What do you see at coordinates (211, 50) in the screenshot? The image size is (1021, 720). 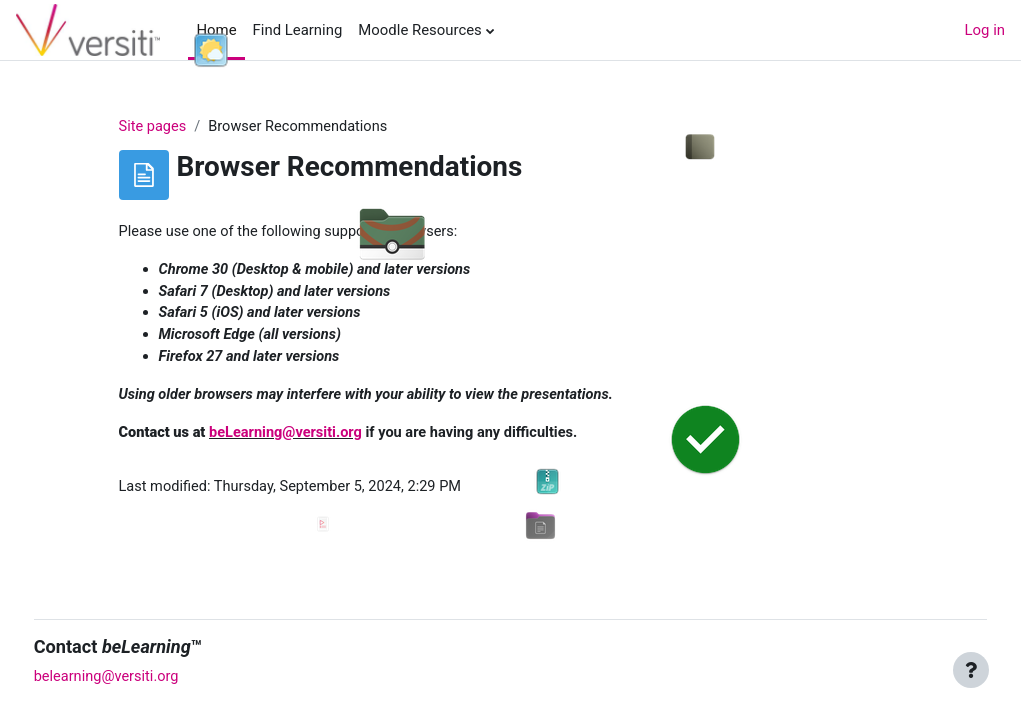 I see `open the weather app` at bounding box center [211, 50].